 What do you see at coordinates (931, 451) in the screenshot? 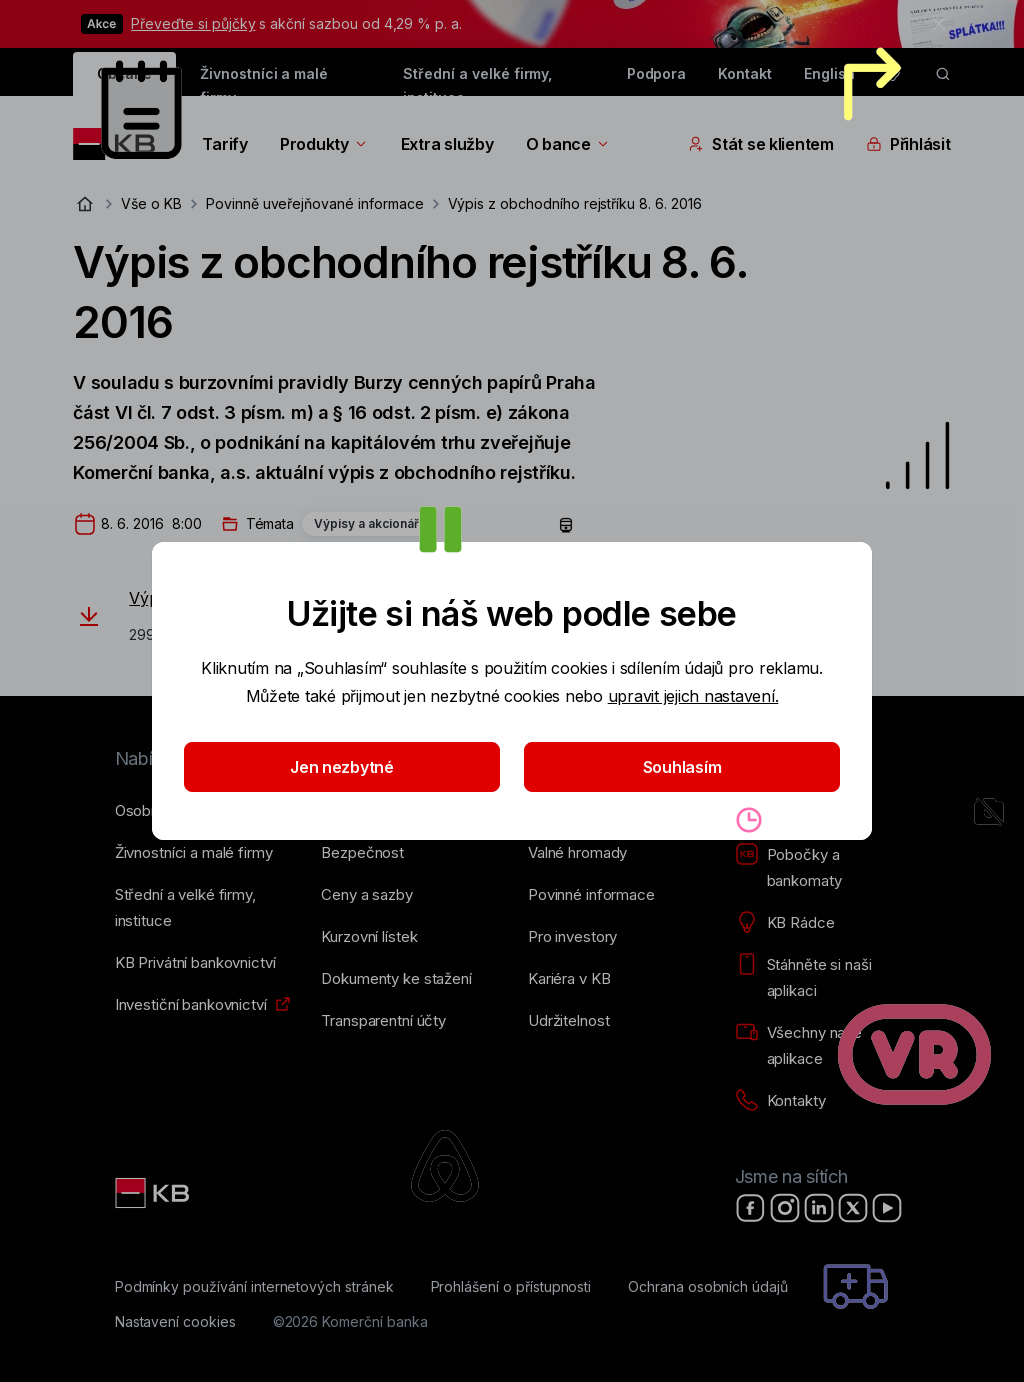
I see `indicates strong cellular network signal` at bounding box center [931, 451].